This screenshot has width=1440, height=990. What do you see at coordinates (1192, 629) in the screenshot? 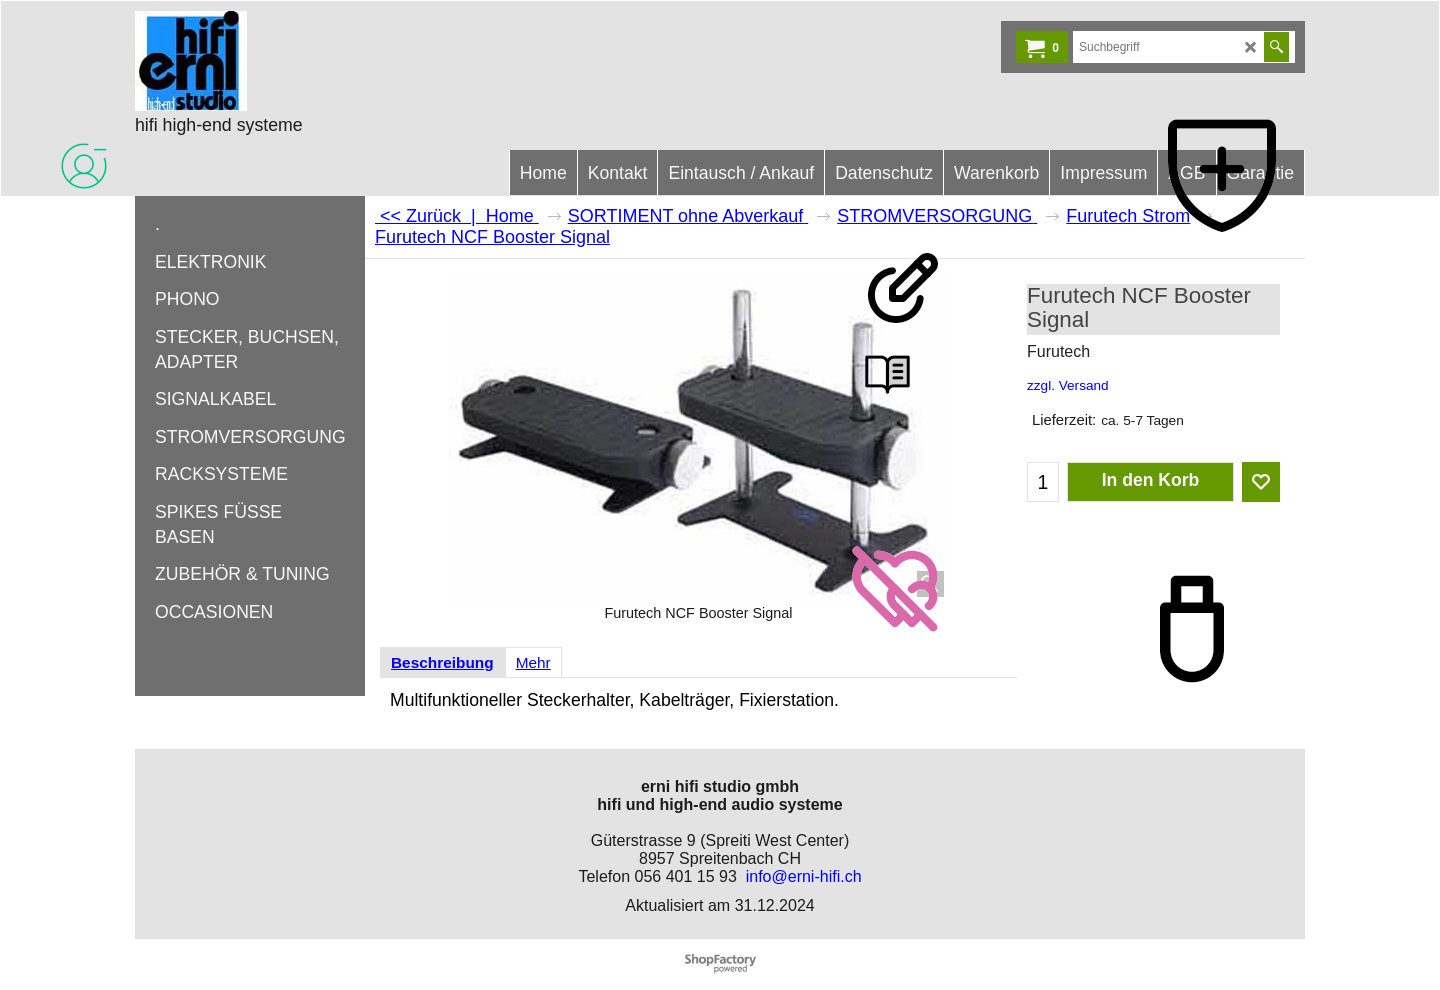
I see `connect a USB device` at bounding box center [1192, 629].